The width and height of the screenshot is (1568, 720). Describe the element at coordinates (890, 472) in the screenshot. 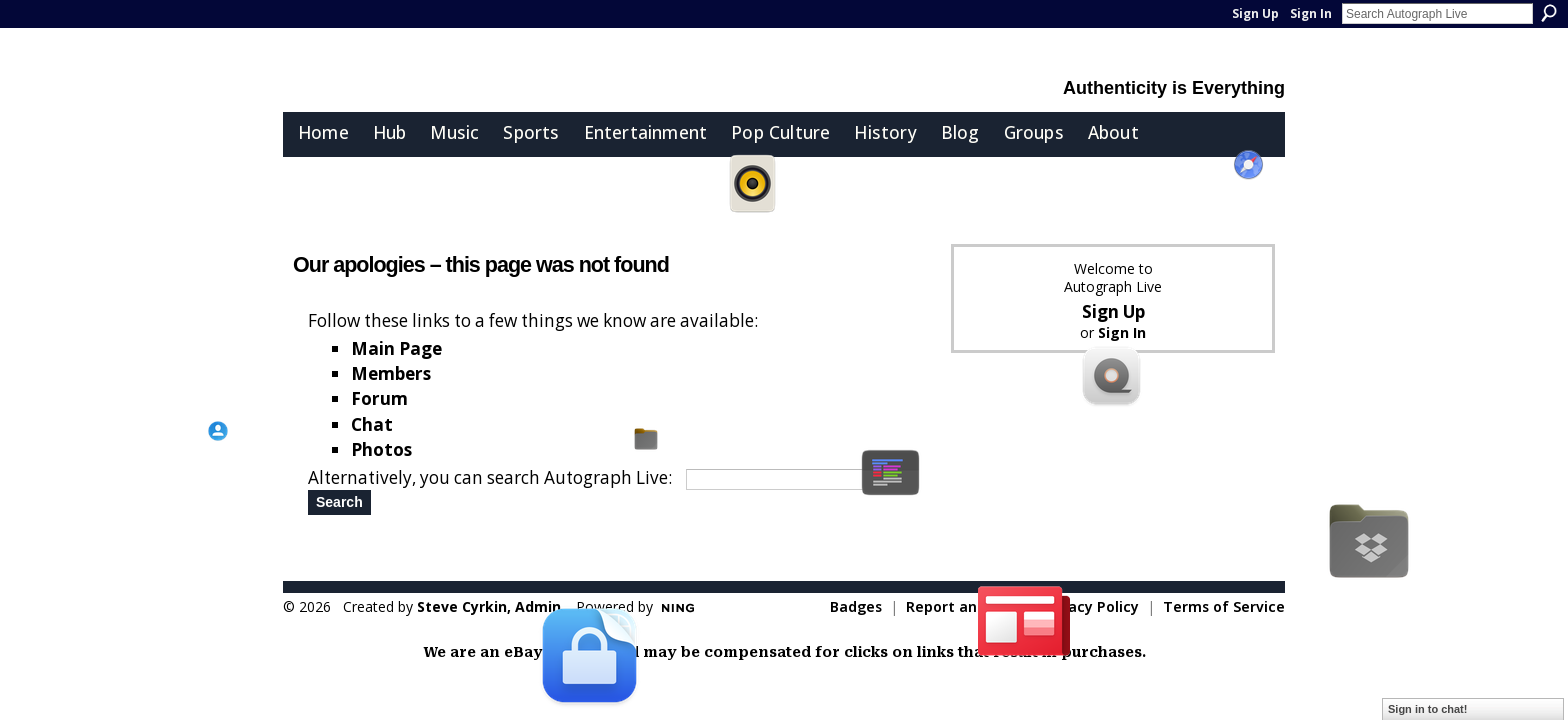

I see `open the software development environment` at that location.